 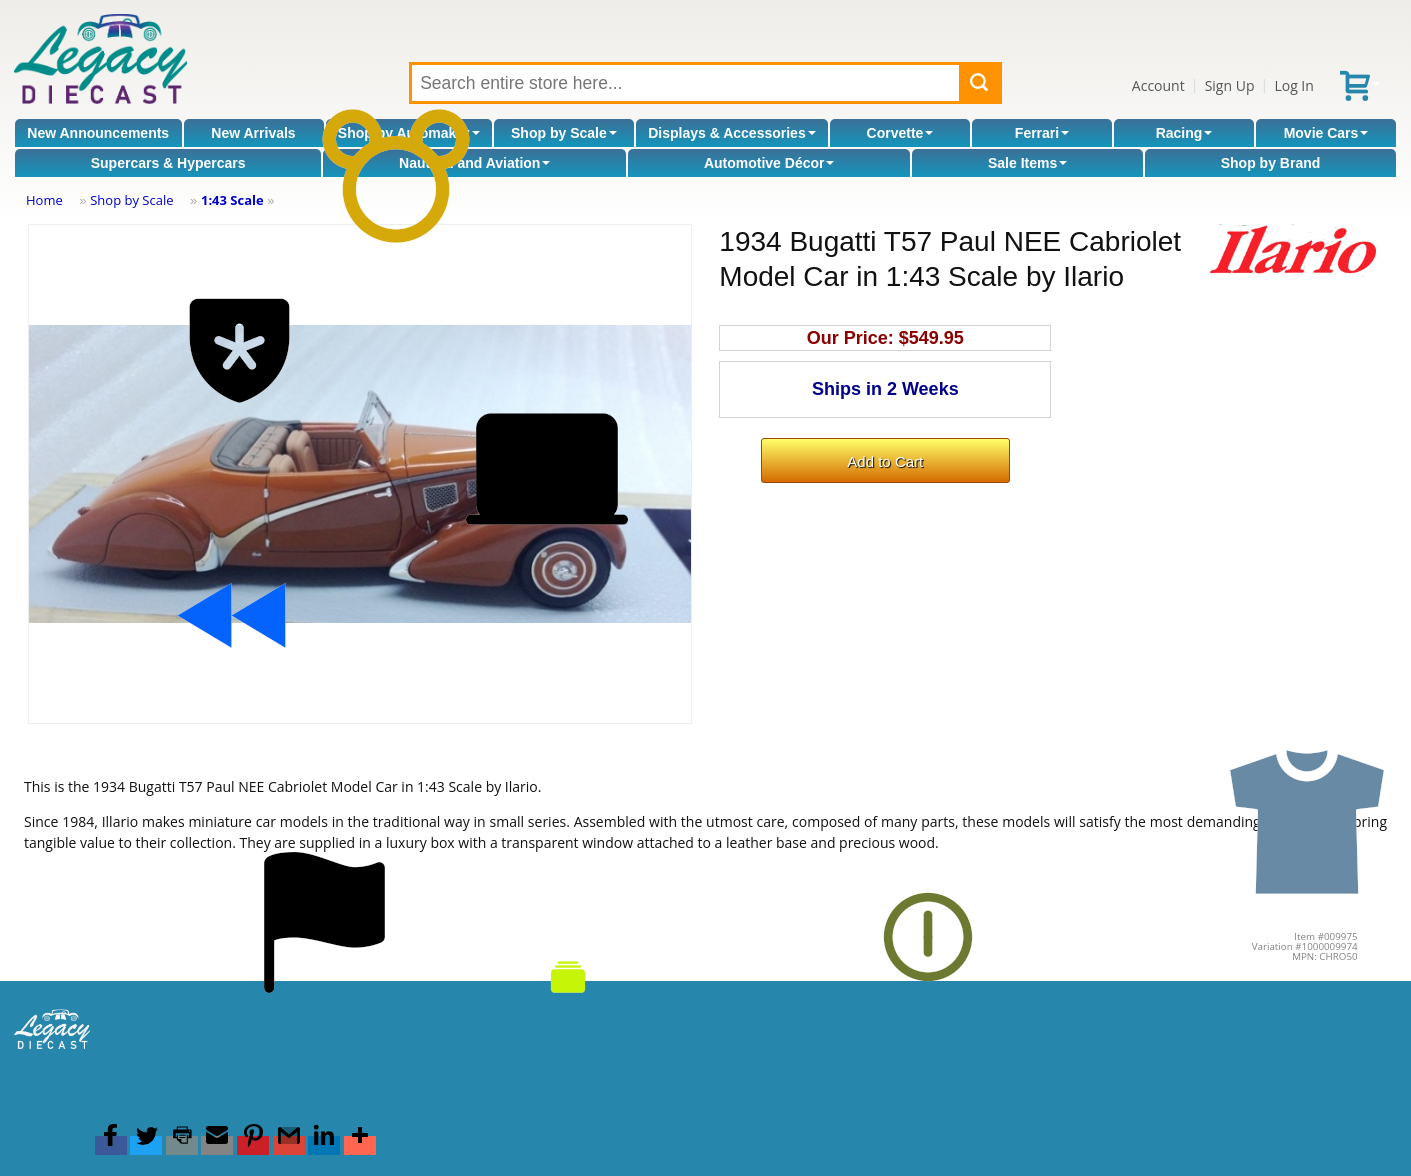 What do you see at coordinates (324, 922) in the screenshot?
I see `flag or report content` at bounding box center [324, 922].